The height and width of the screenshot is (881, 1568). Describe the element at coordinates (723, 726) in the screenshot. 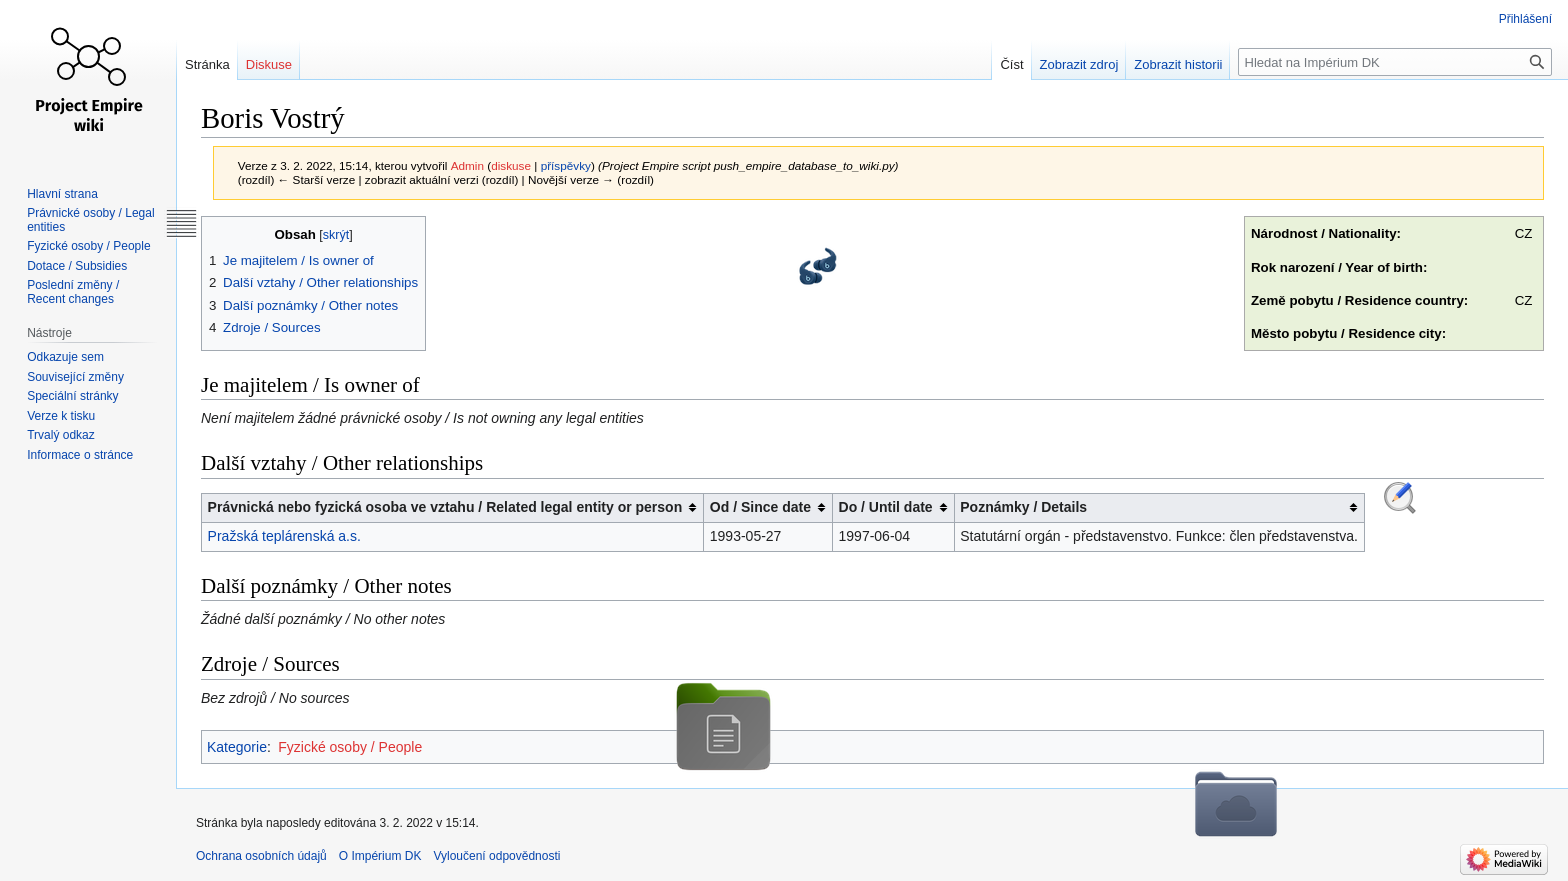

I see `open your documents folder` at that location.